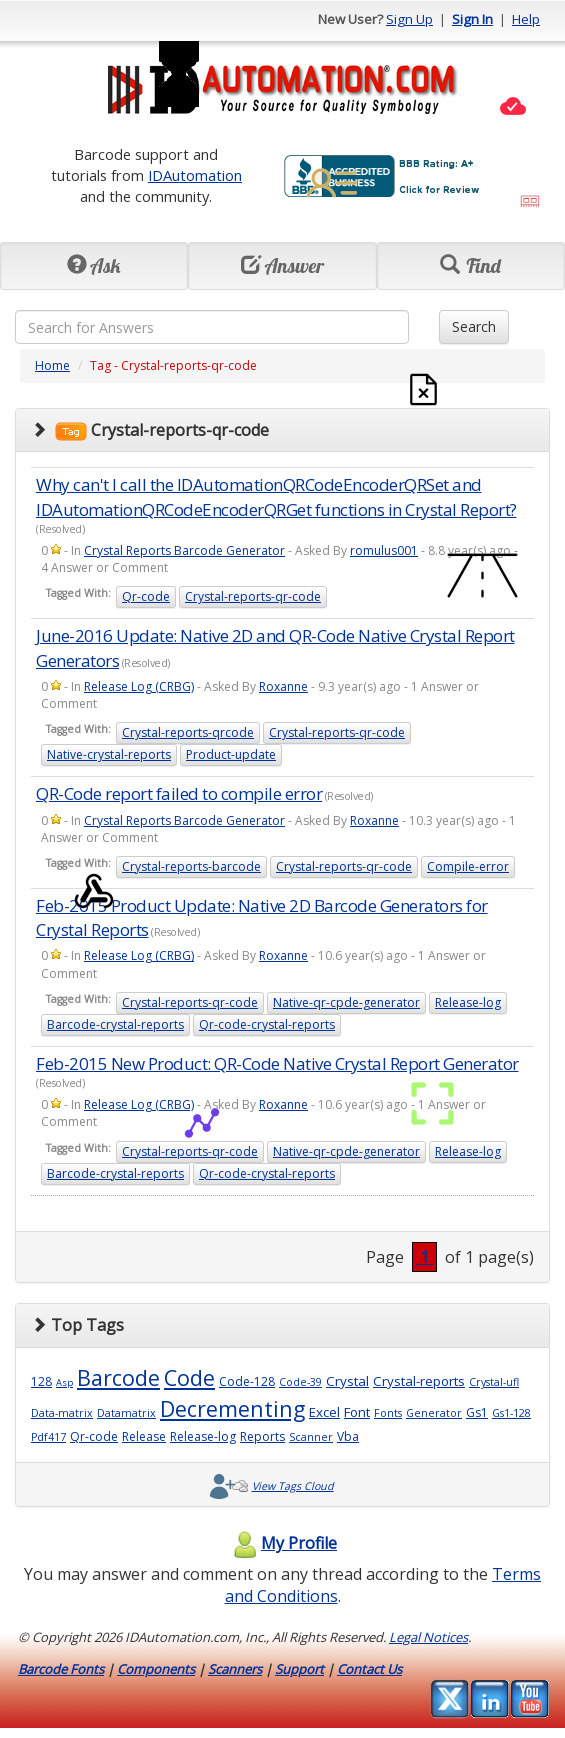 This screenshot has width=565, height=1738. What do you see at coordinates (222, 1486) in the screenshot?
I see `add a new user or contact` at bounding box center [222, 1486].